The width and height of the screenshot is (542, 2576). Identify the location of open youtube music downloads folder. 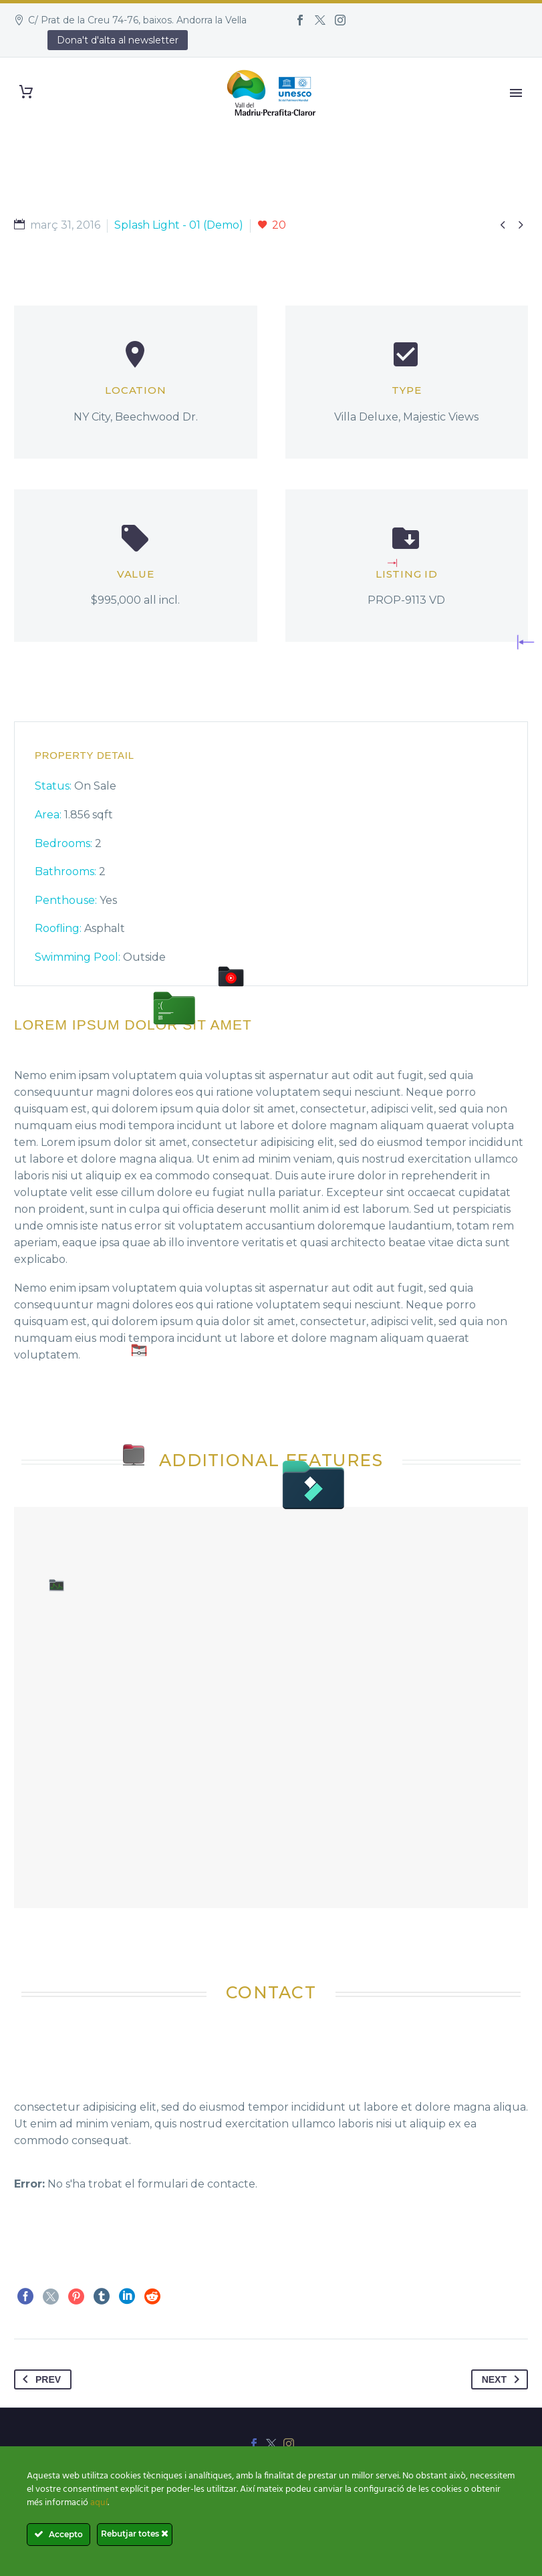
(231, 977).